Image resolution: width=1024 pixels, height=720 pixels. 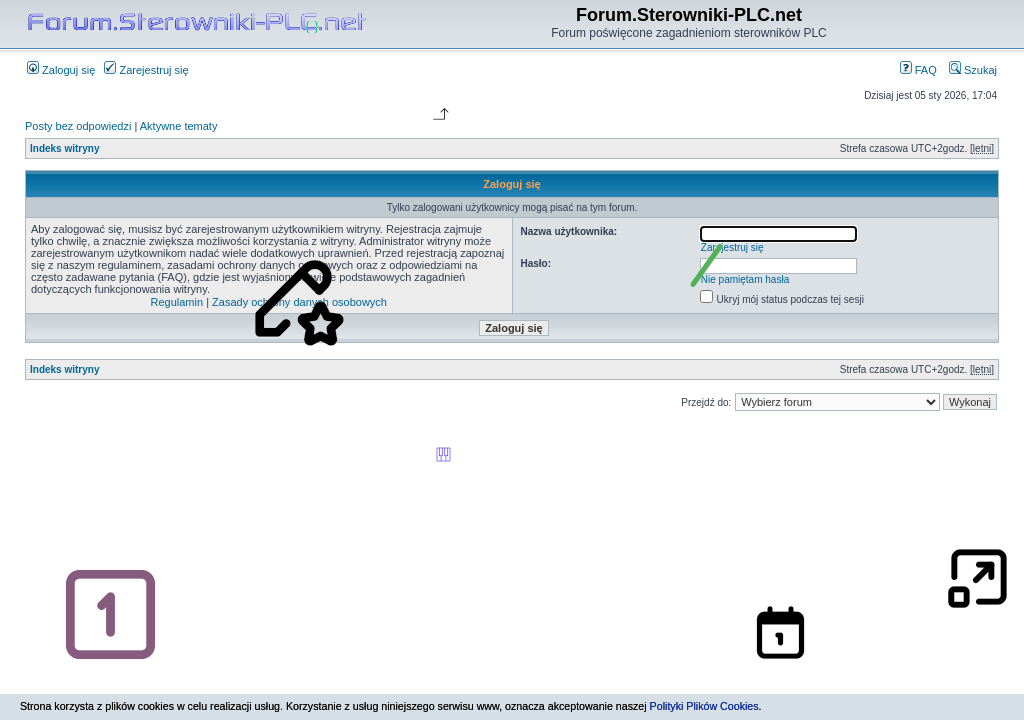 I want to click on indicates a disabled or unavailable feature, so click(x=706, y=265).